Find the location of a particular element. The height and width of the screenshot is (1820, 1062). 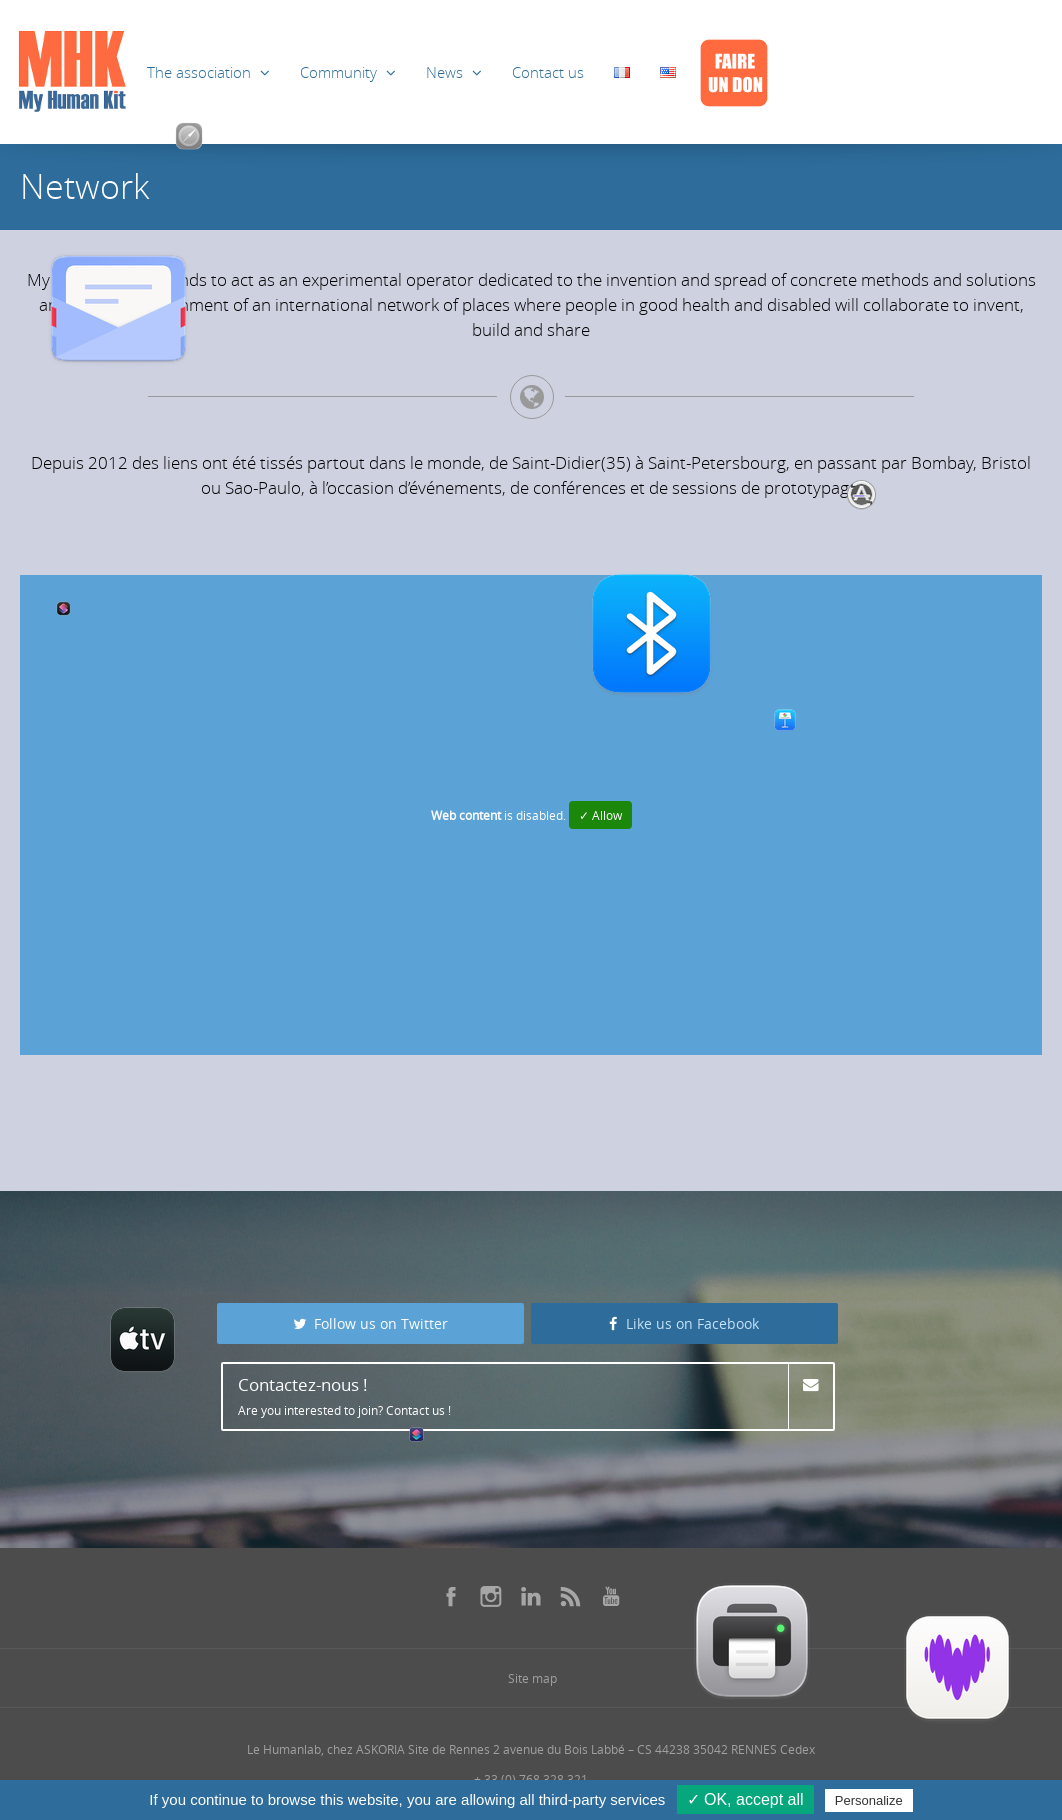

open deezer music streaming app is located at coordinates (957, 1667).